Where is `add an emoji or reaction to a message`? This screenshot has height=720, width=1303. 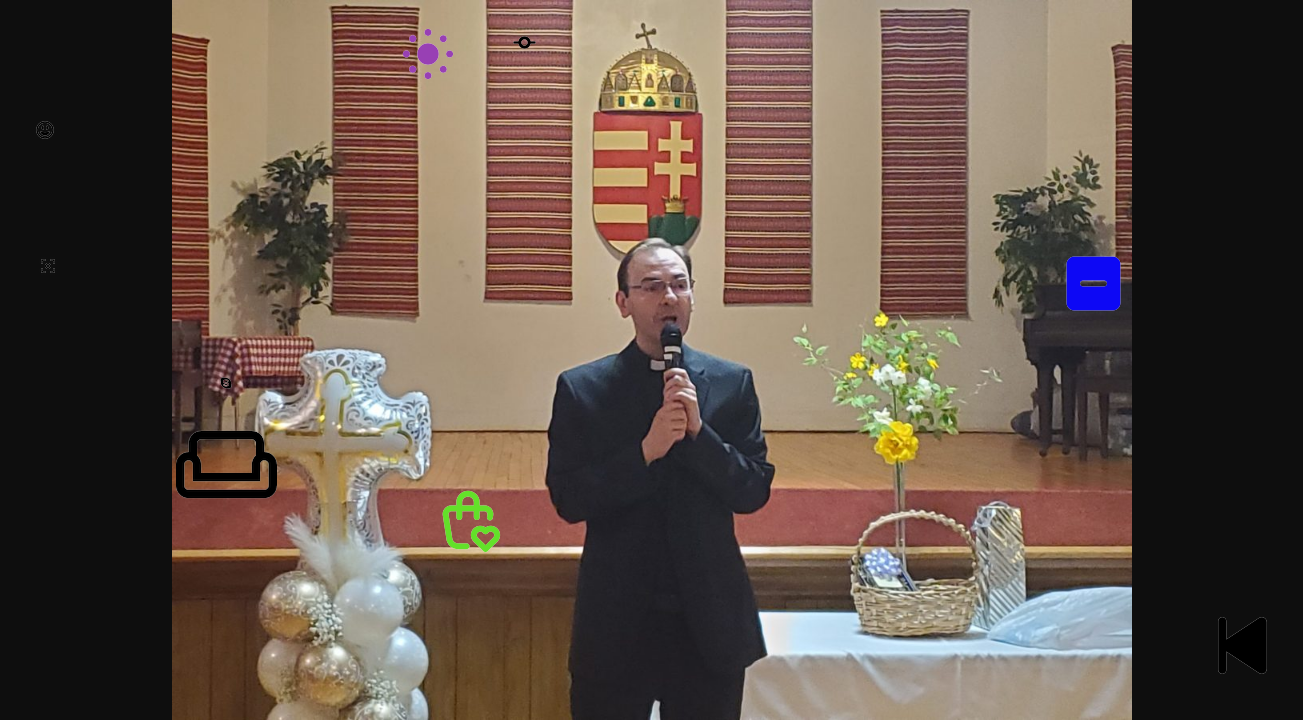
add an emoji or reaction to a message is located at coordinates (45, 130).